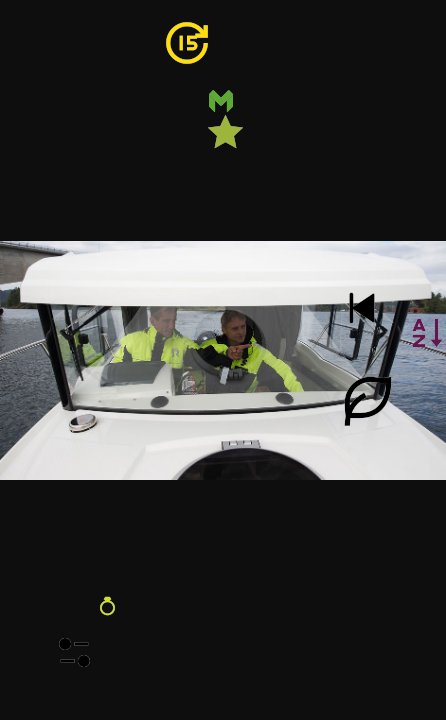 This screenshot has height=720, width=446. Describe the element at coordinates (221, 101) in the screenshot. I see `open the Monzo banking app` at that location.